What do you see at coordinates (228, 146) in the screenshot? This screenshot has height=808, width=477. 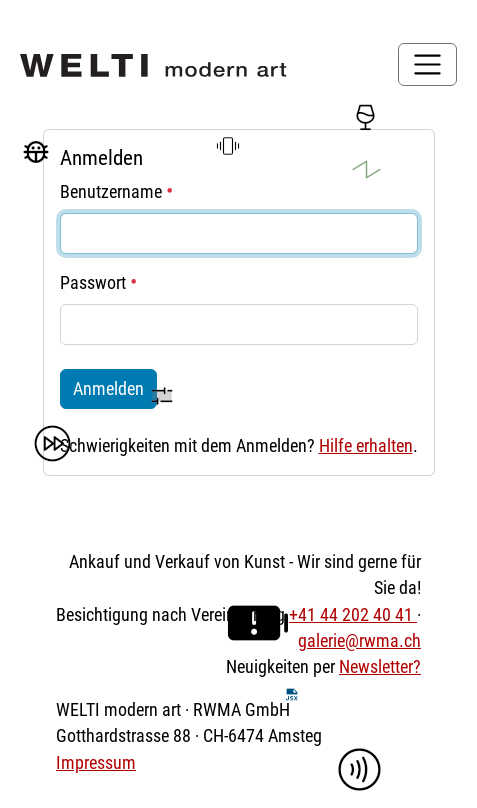 I see `toggle vibrate mode on device` at bounding box center [228, 146].